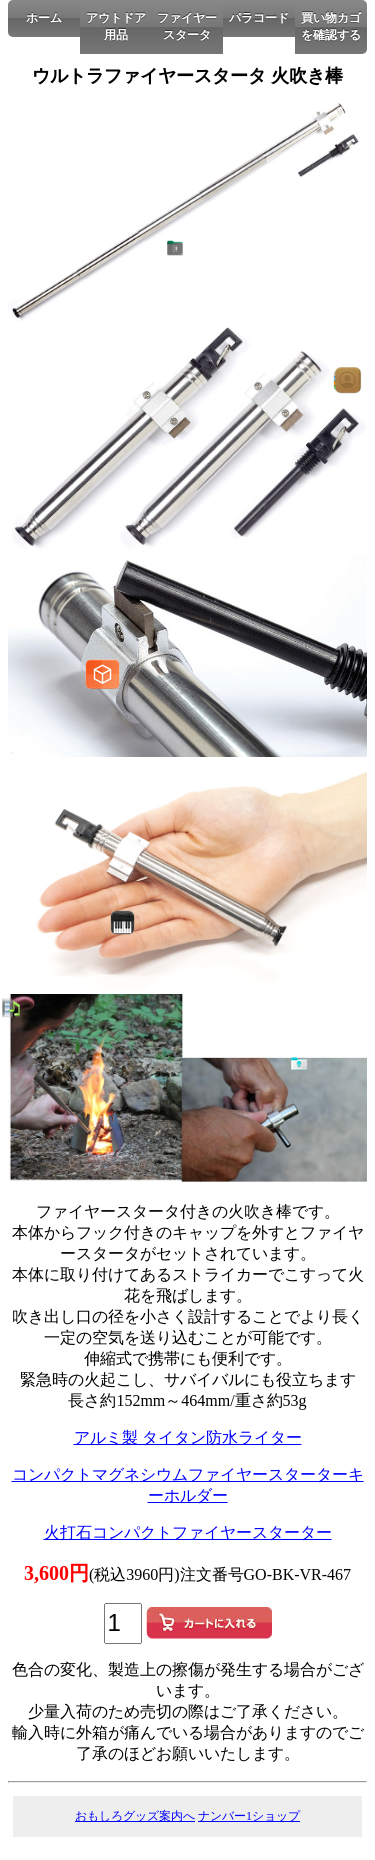 This screenshot has height=1860, width=375. Describe the element at coordinates (11, 1008) in the screenshot. I see `open multimedia applications` at that location.